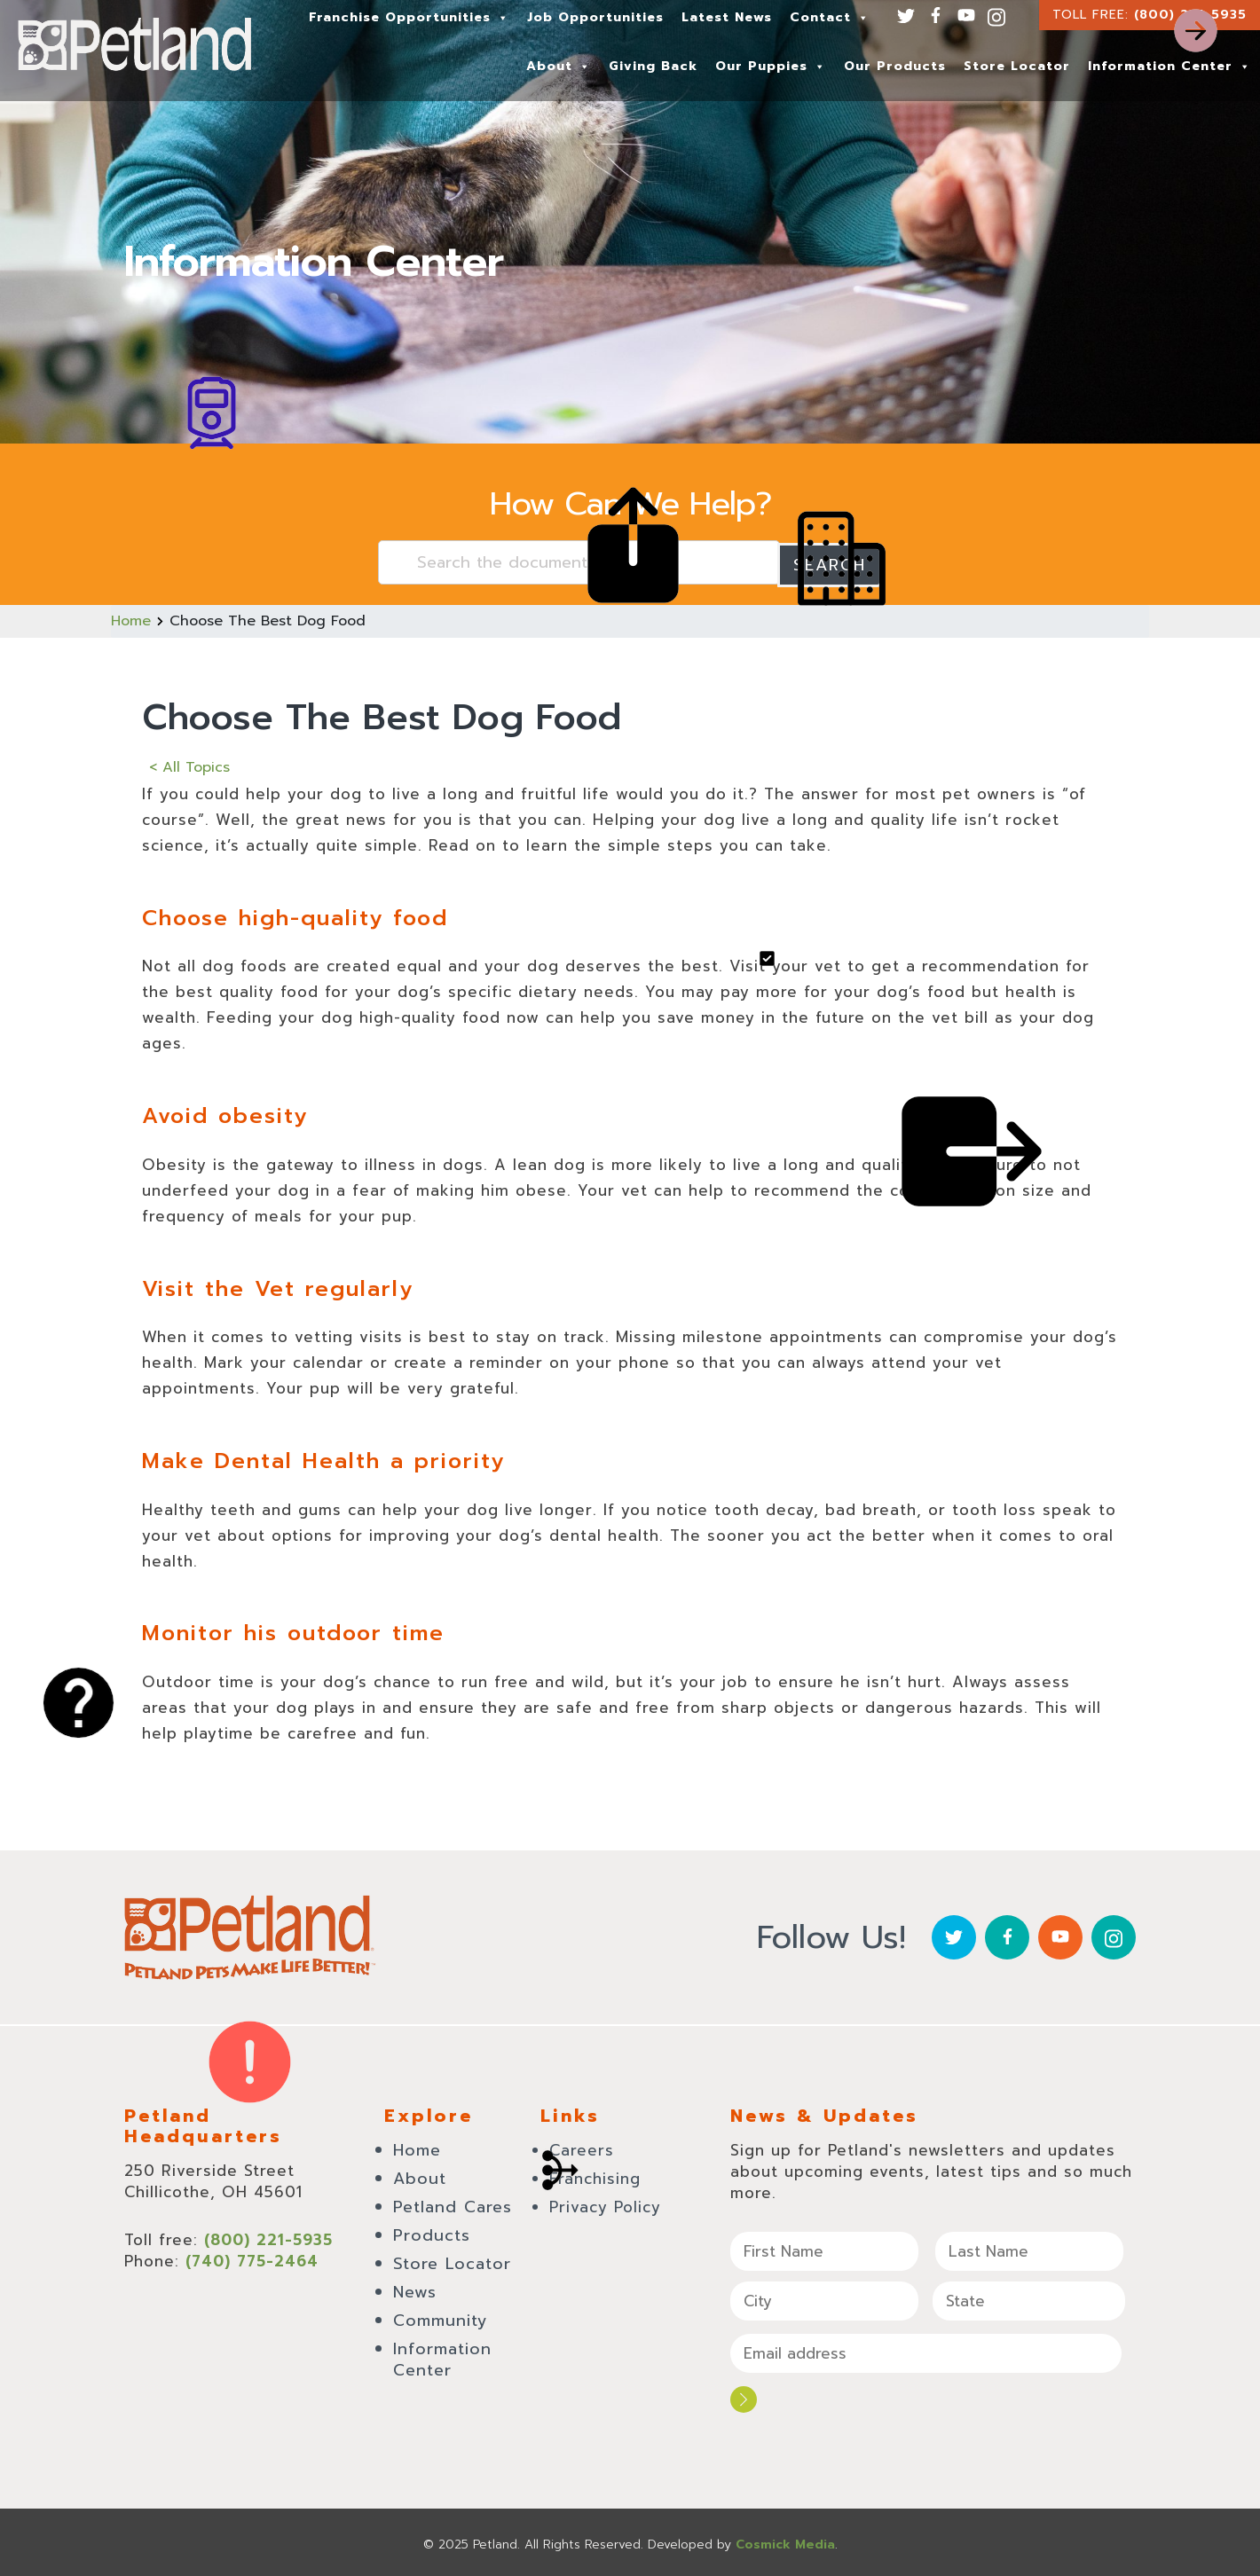  What do you see at coordinates (78, 1702) in the screenshot?
I see `access help or support` at bounding box center [78, 1702].